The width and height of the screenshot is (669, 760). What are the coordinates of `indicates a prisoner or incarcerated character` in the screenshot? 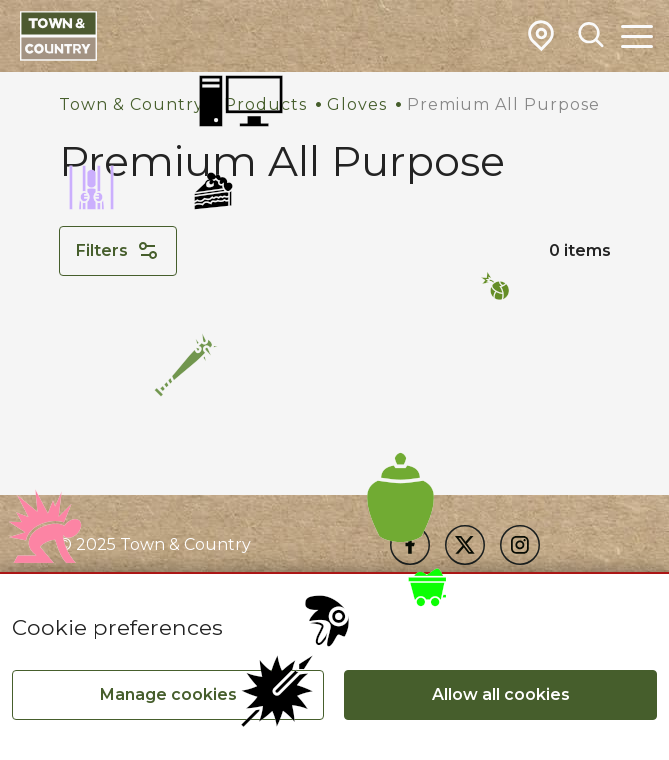 It's located at (91, 187).